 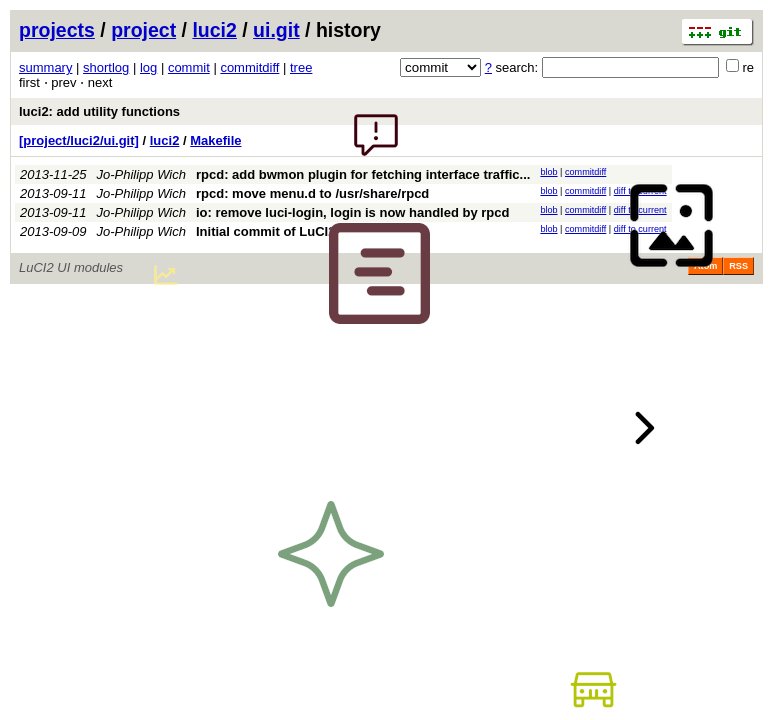 I want to click on indicates AI-generated or enhanced content, so click(x=331, y=554).